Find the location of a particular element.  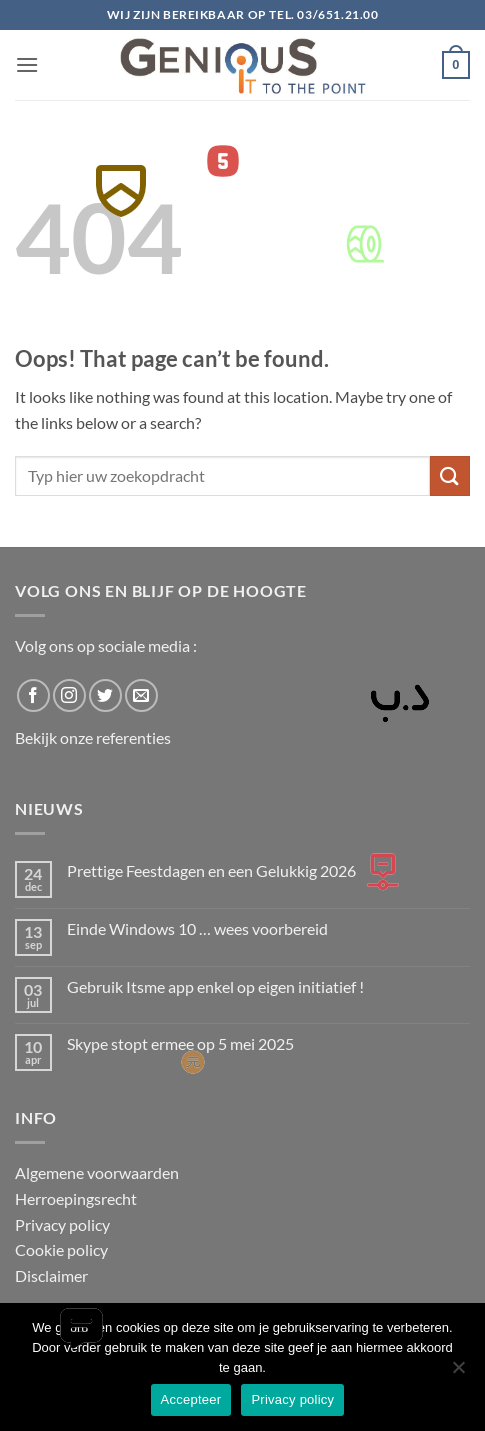

view tire pressure or status is located at coordinates (364, 244).